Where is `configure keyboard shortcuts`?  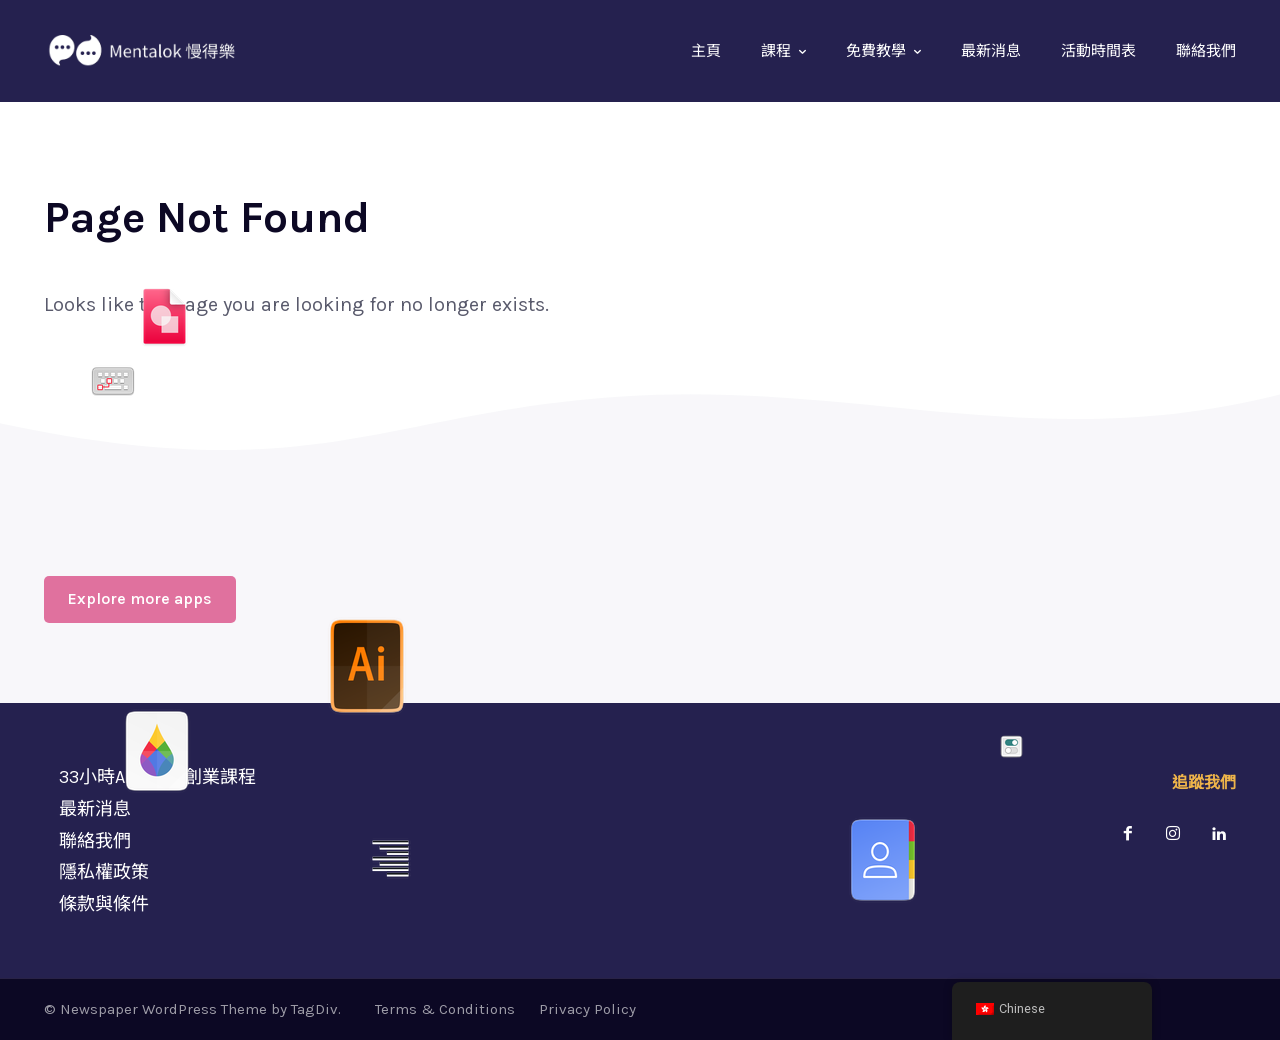 configure keyboard shortcuts is located at coordinates (113, 381).